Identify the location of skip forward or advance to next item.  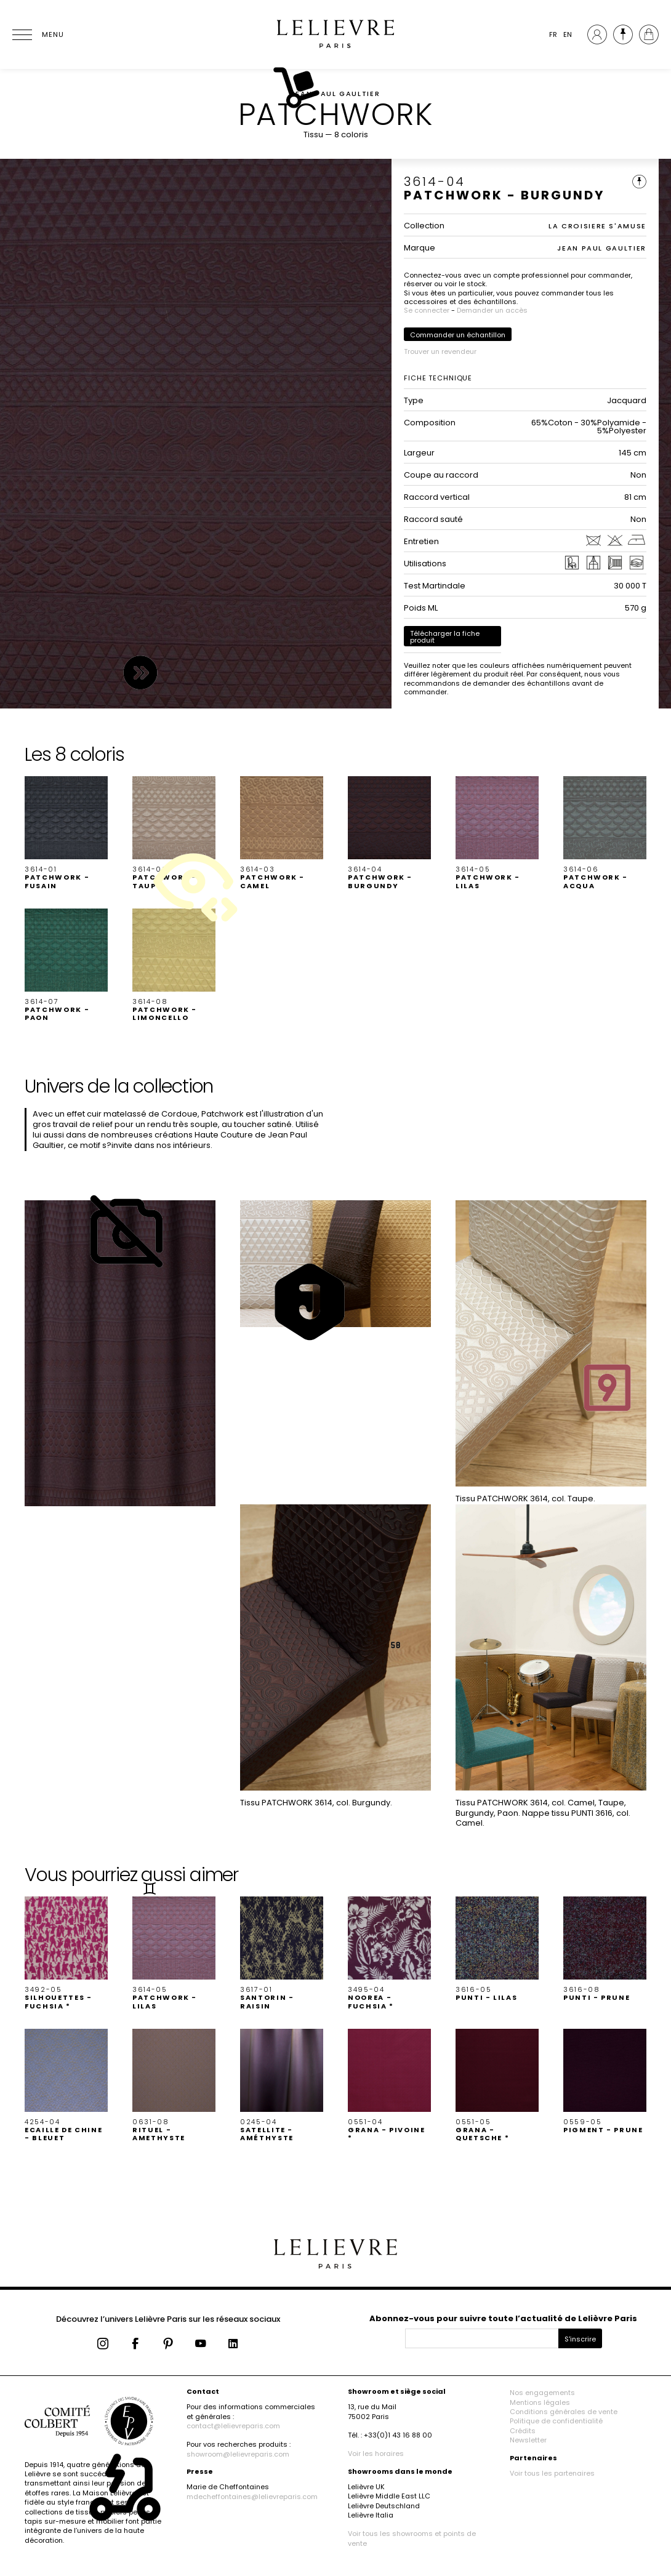
(140, 673).